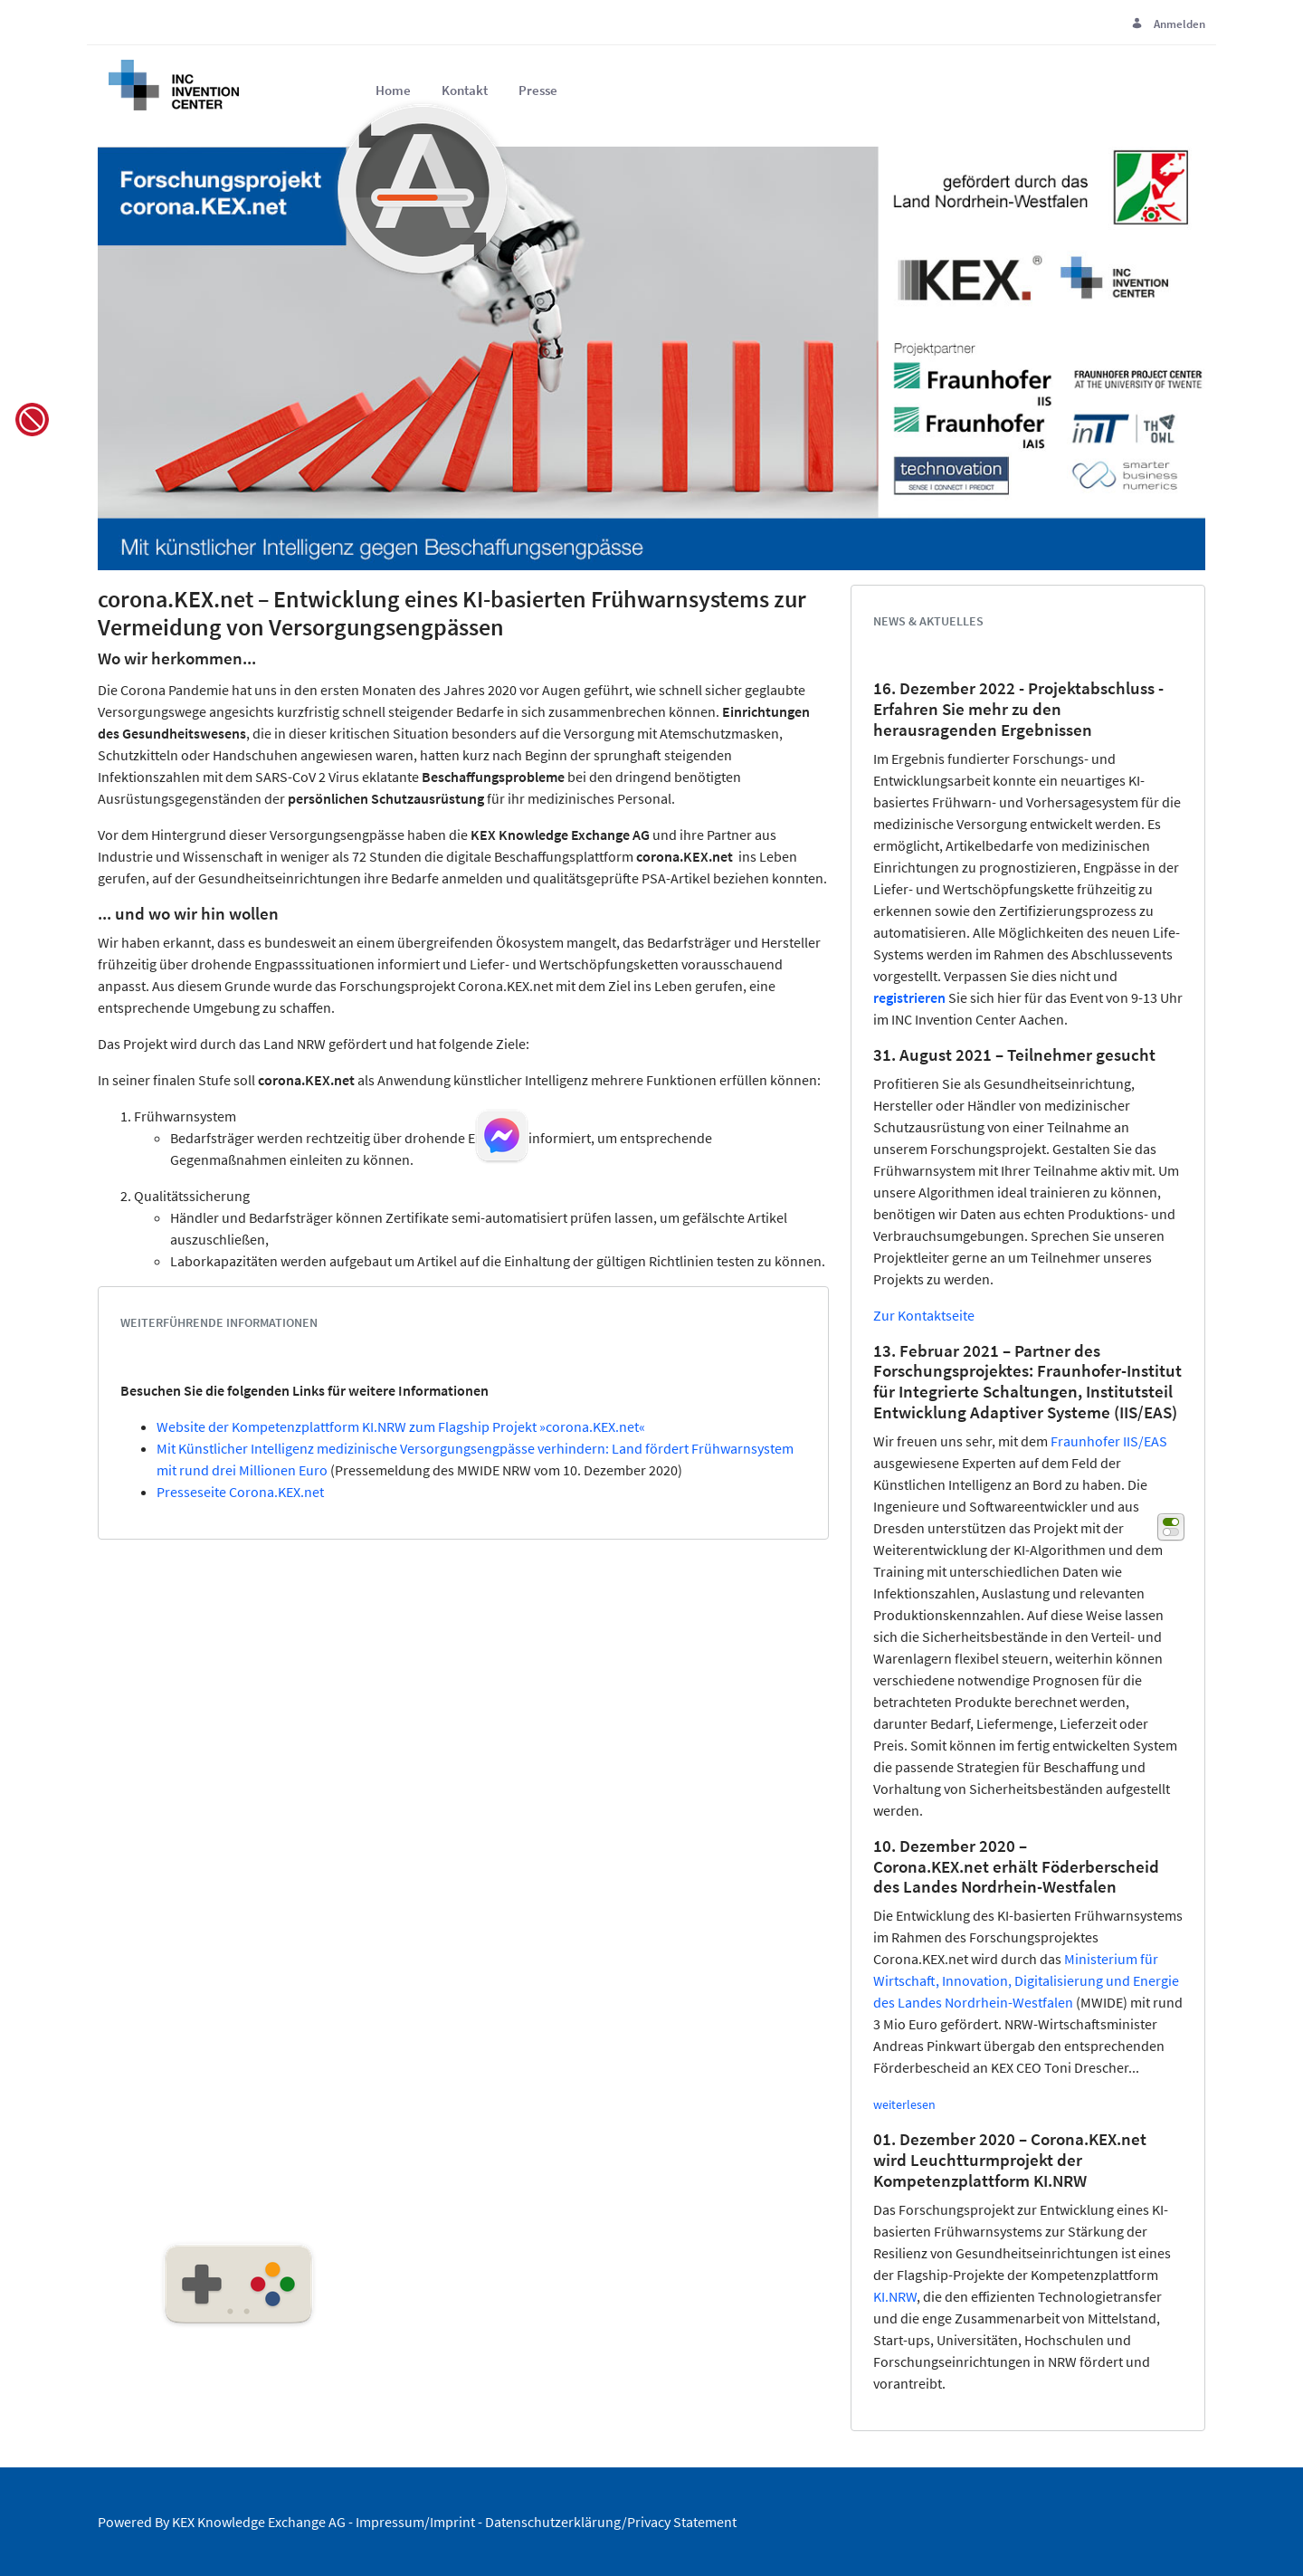 This screenshot has width=1303, height=2576. Describe the element at coordinates (32, 419) in the screenshot. I see `remove or delete a group` at that location.